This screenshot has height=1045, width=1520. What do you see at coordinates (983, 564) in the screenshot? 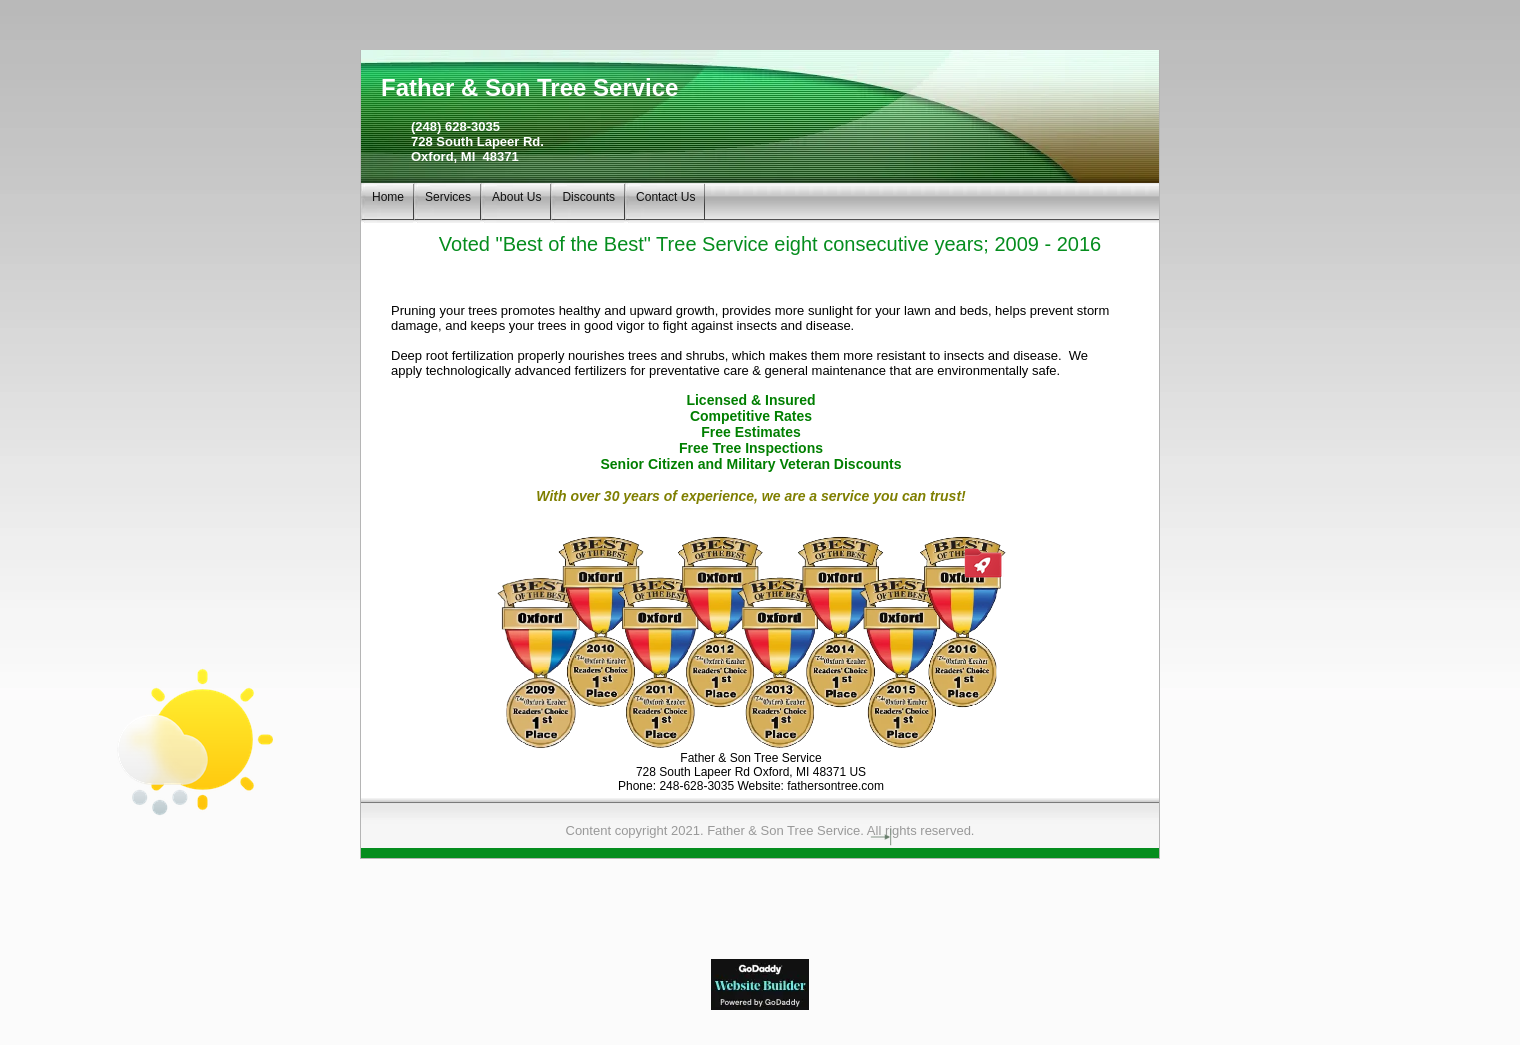
I see `open folder containing launch or startup files` at bounding box center [983, 564].